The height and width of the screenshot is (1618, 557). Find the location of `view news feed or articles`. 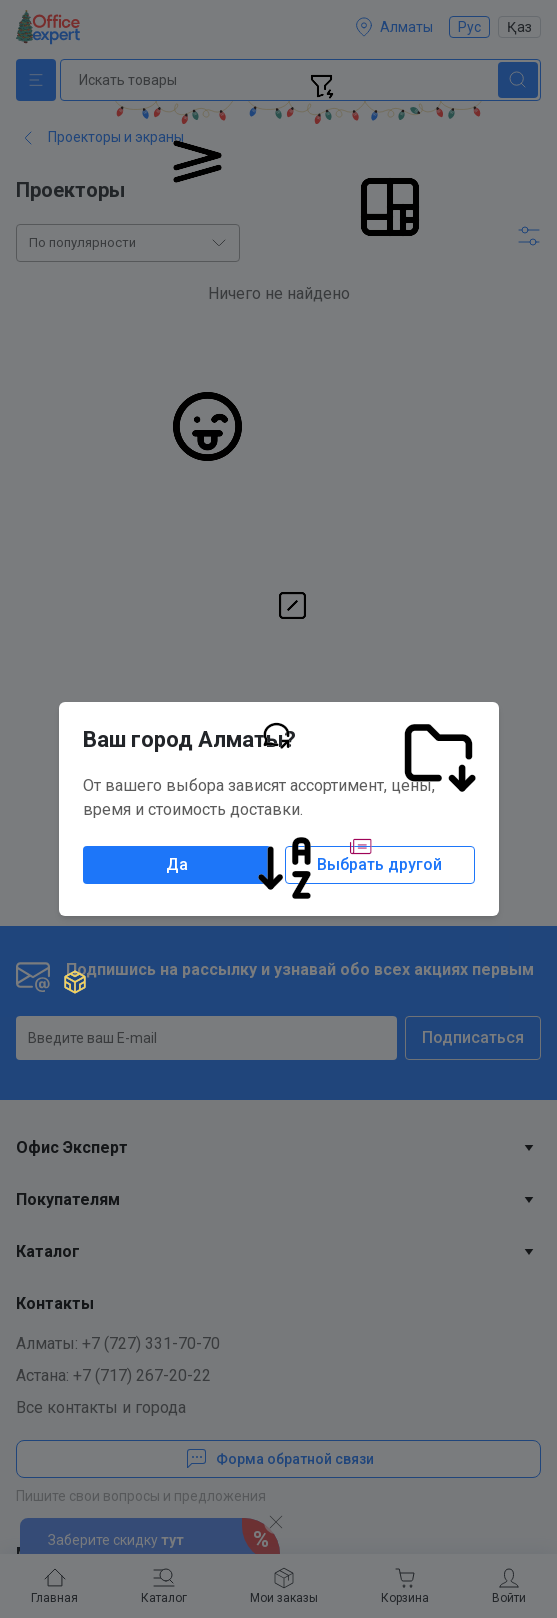

view news feed or articles is located at coordinates (361, 846).